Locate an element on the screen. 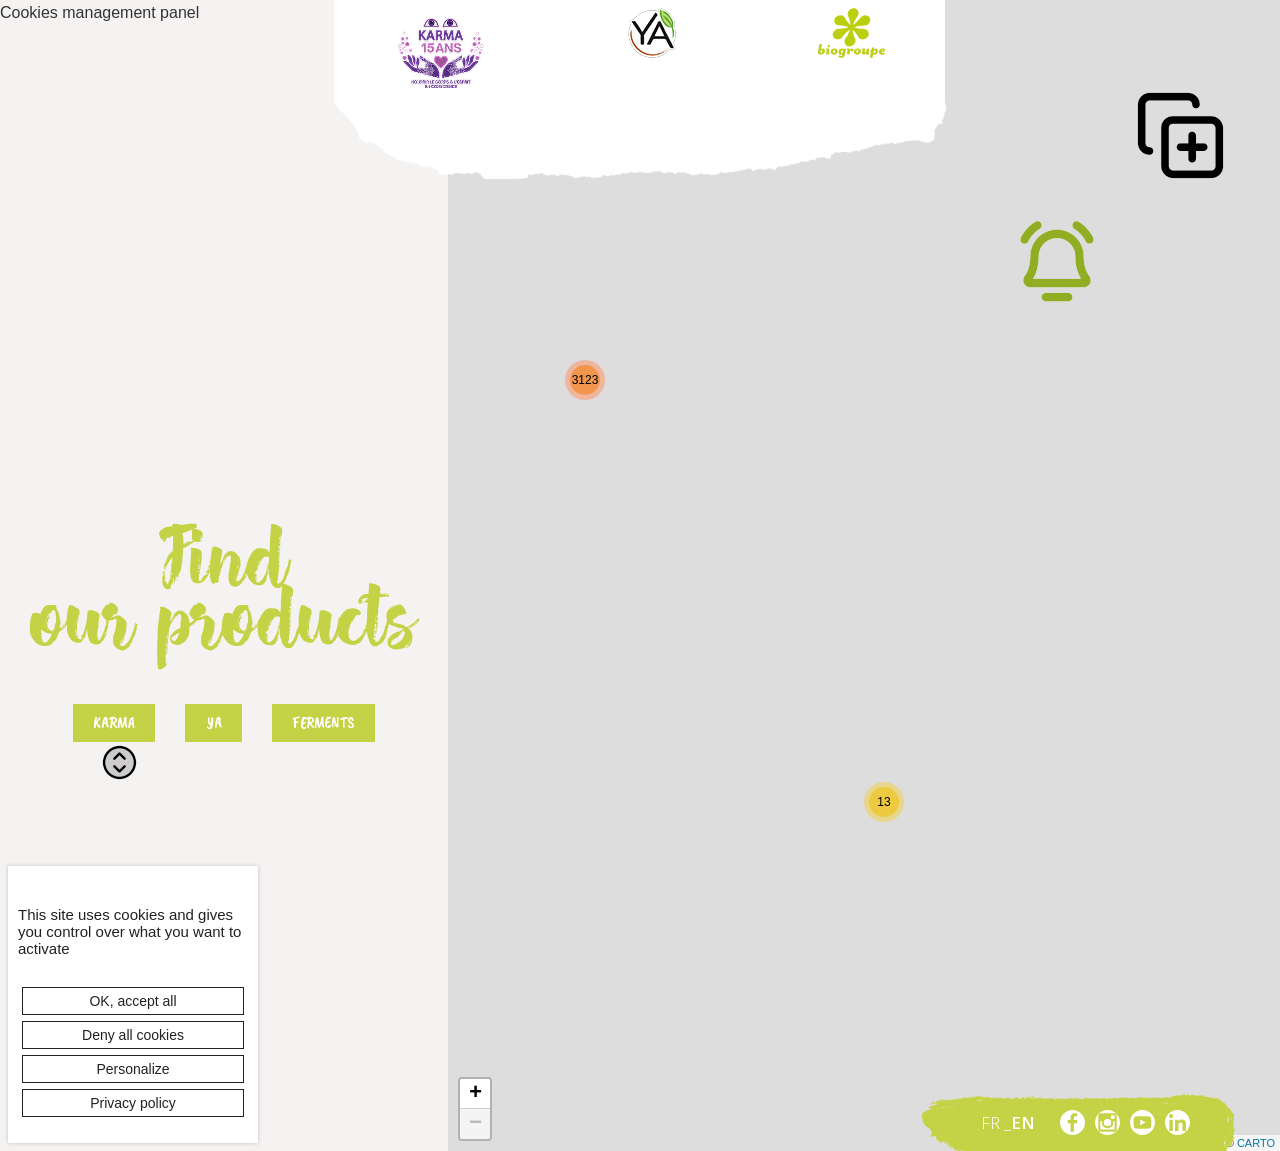  expand or collapse a section is located at coordinates (119, 762).